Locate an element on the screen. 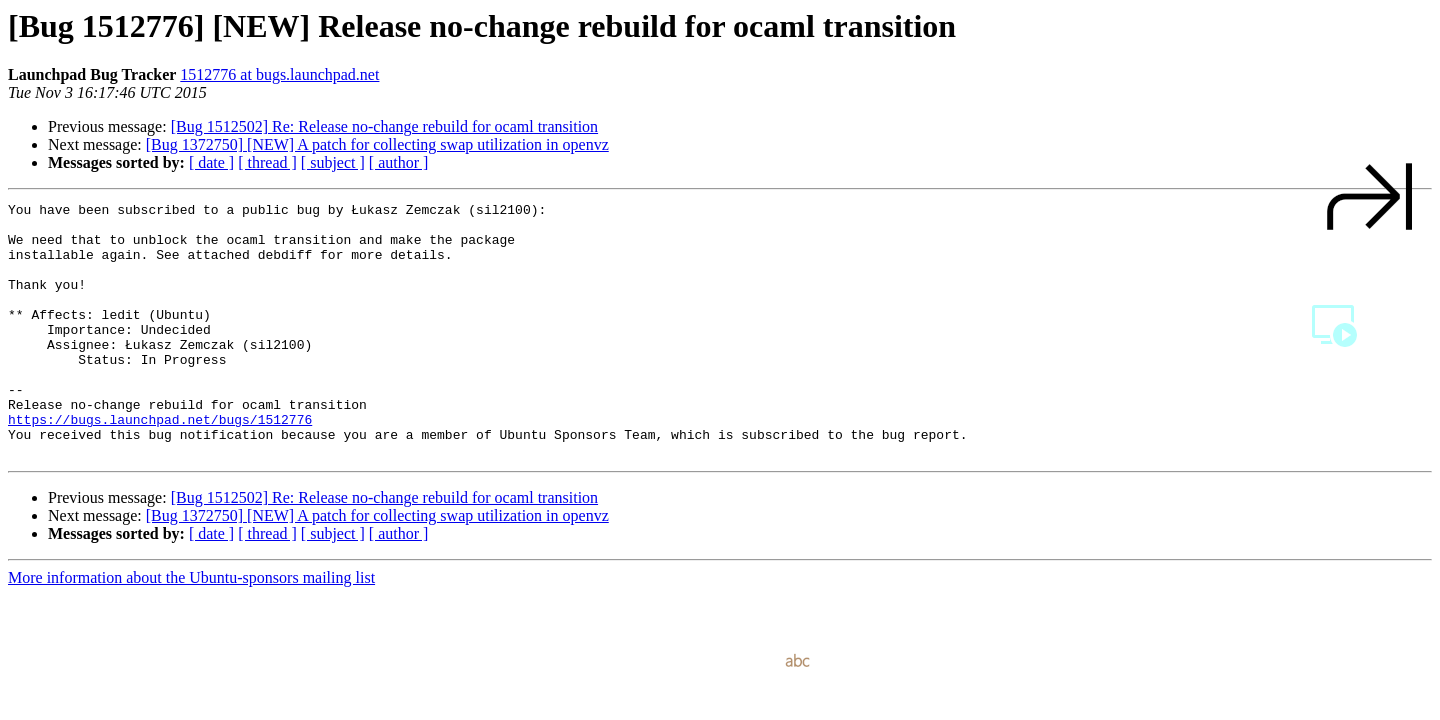 The width and height of the screenshot is (1440, 720). indicates a virtual machine is currently running is located at coordinates (1333, 323).